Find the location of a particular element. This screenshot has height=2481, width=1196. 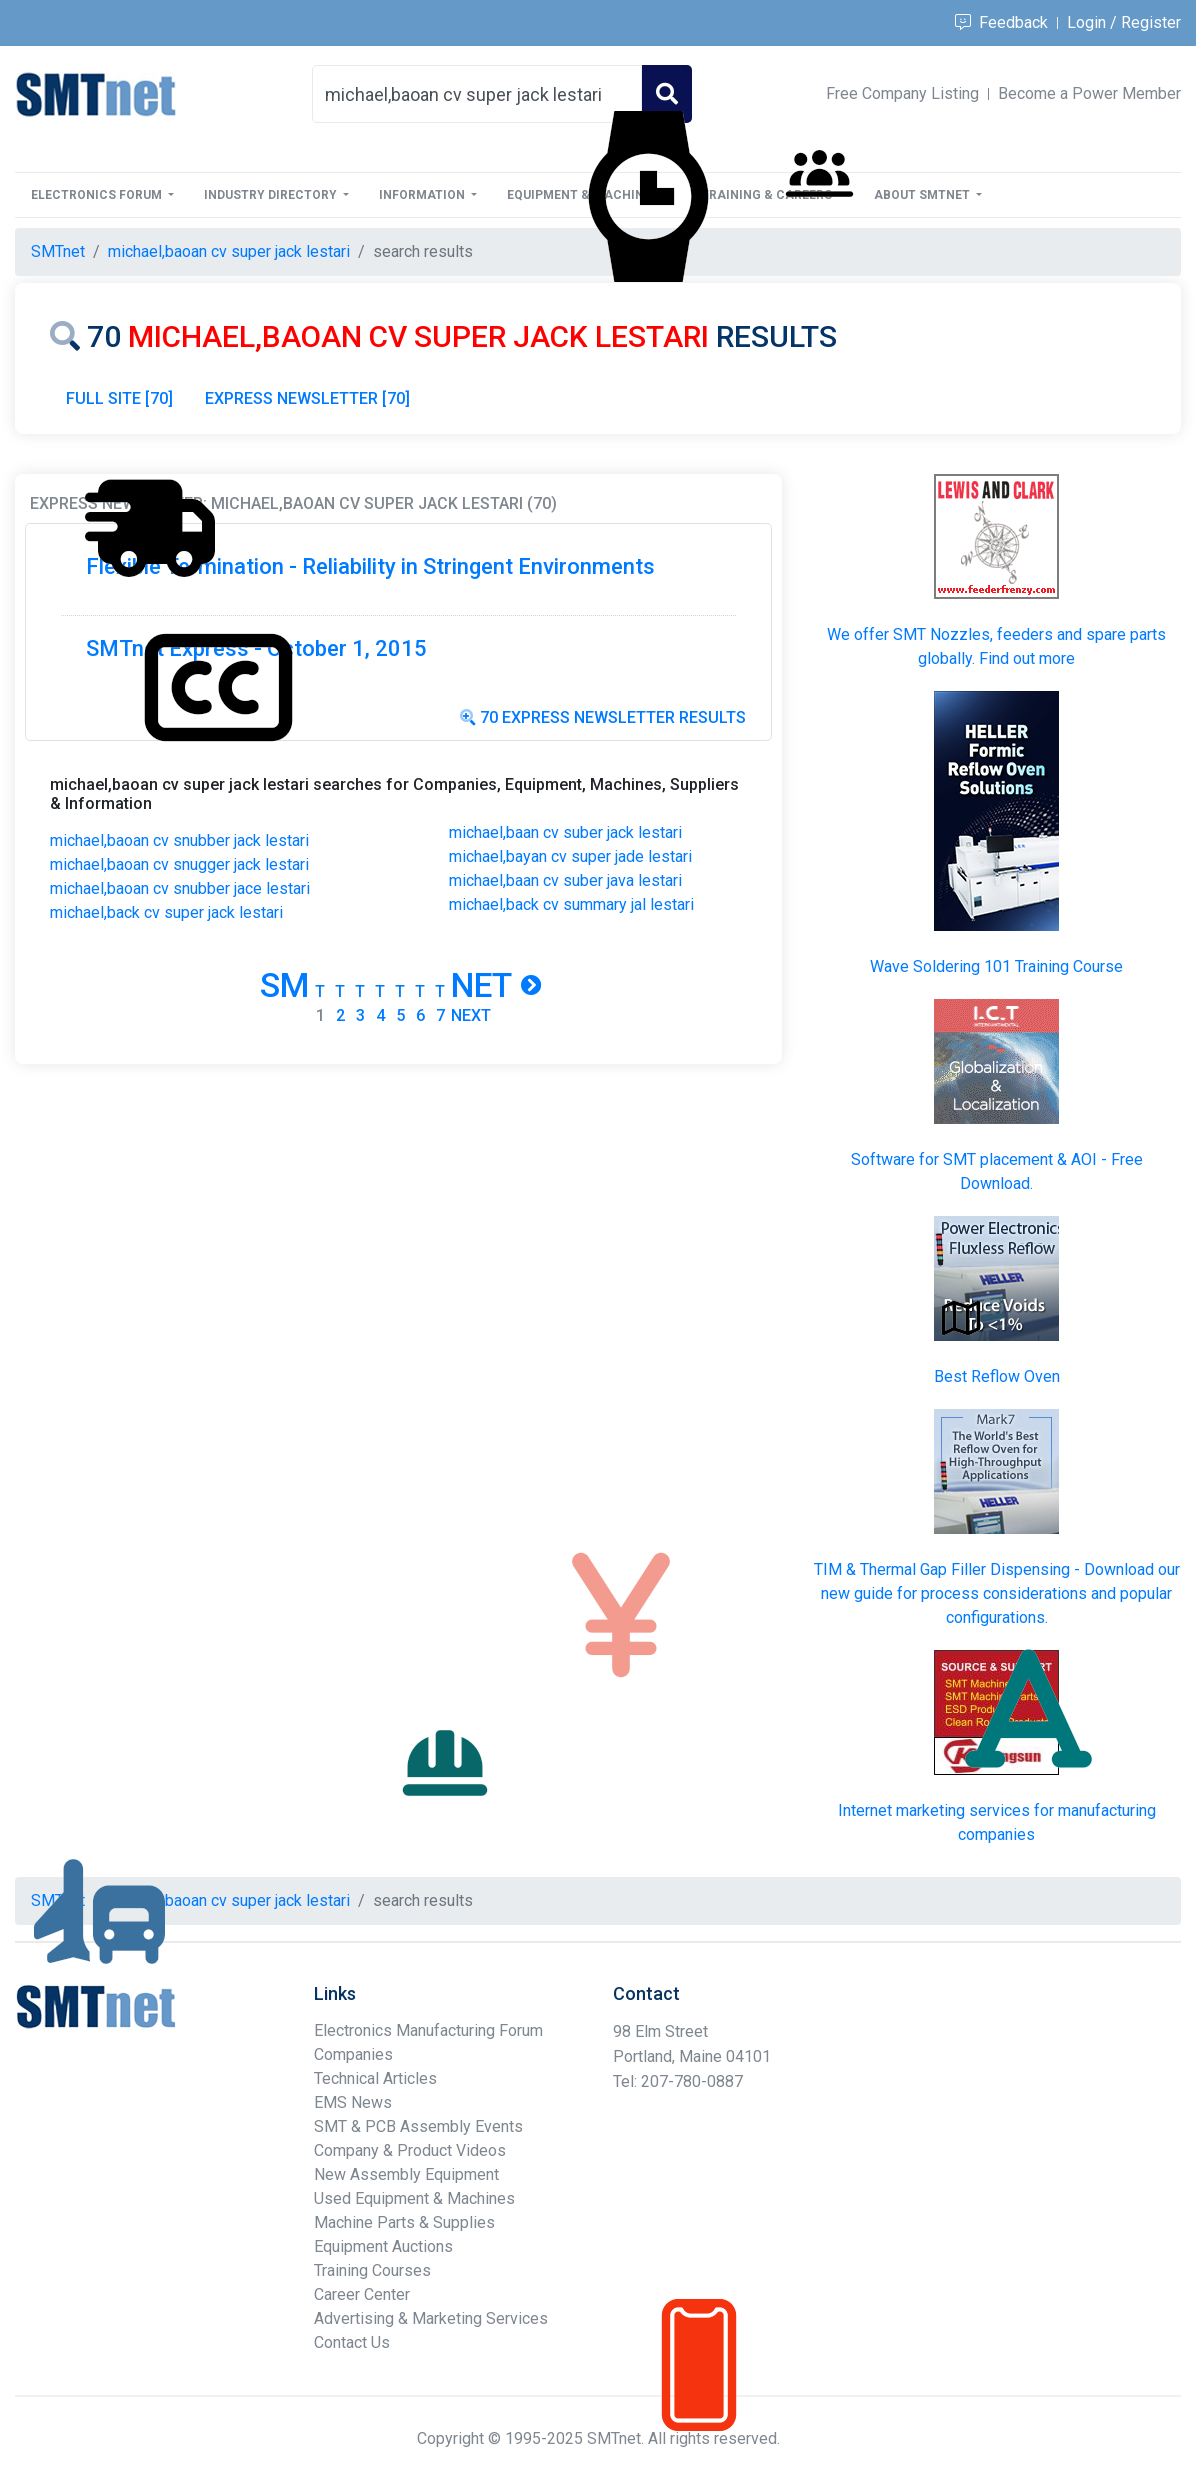

change font or typography settings is located at coordinates (1028, 1708).